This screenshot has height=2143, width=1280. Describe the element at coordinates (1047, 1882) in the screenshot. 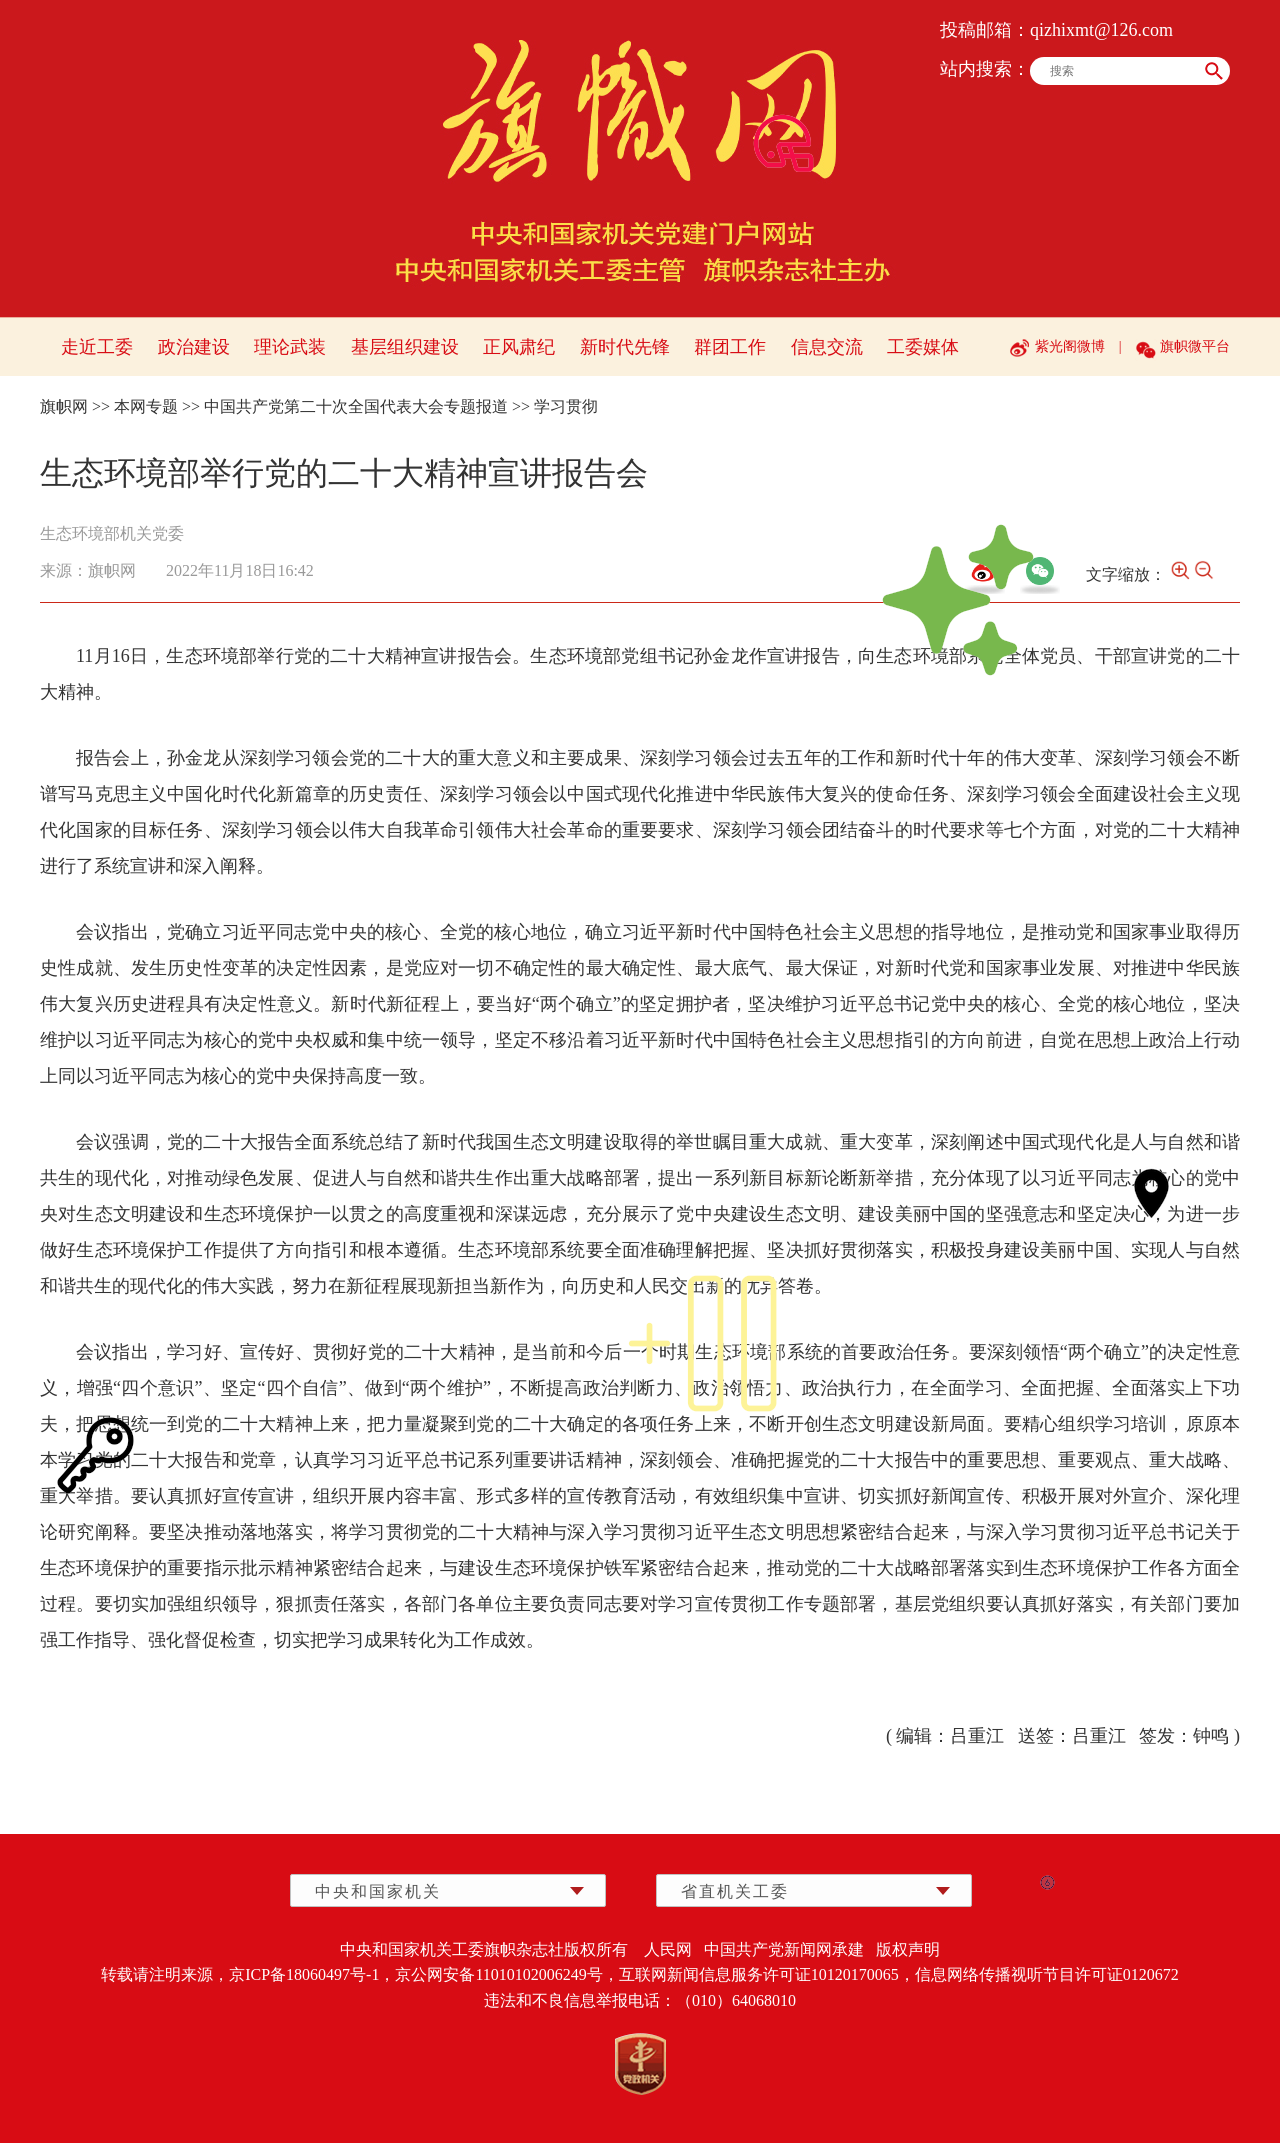

I see `indicates step 6 in a multi-step process` at that location.